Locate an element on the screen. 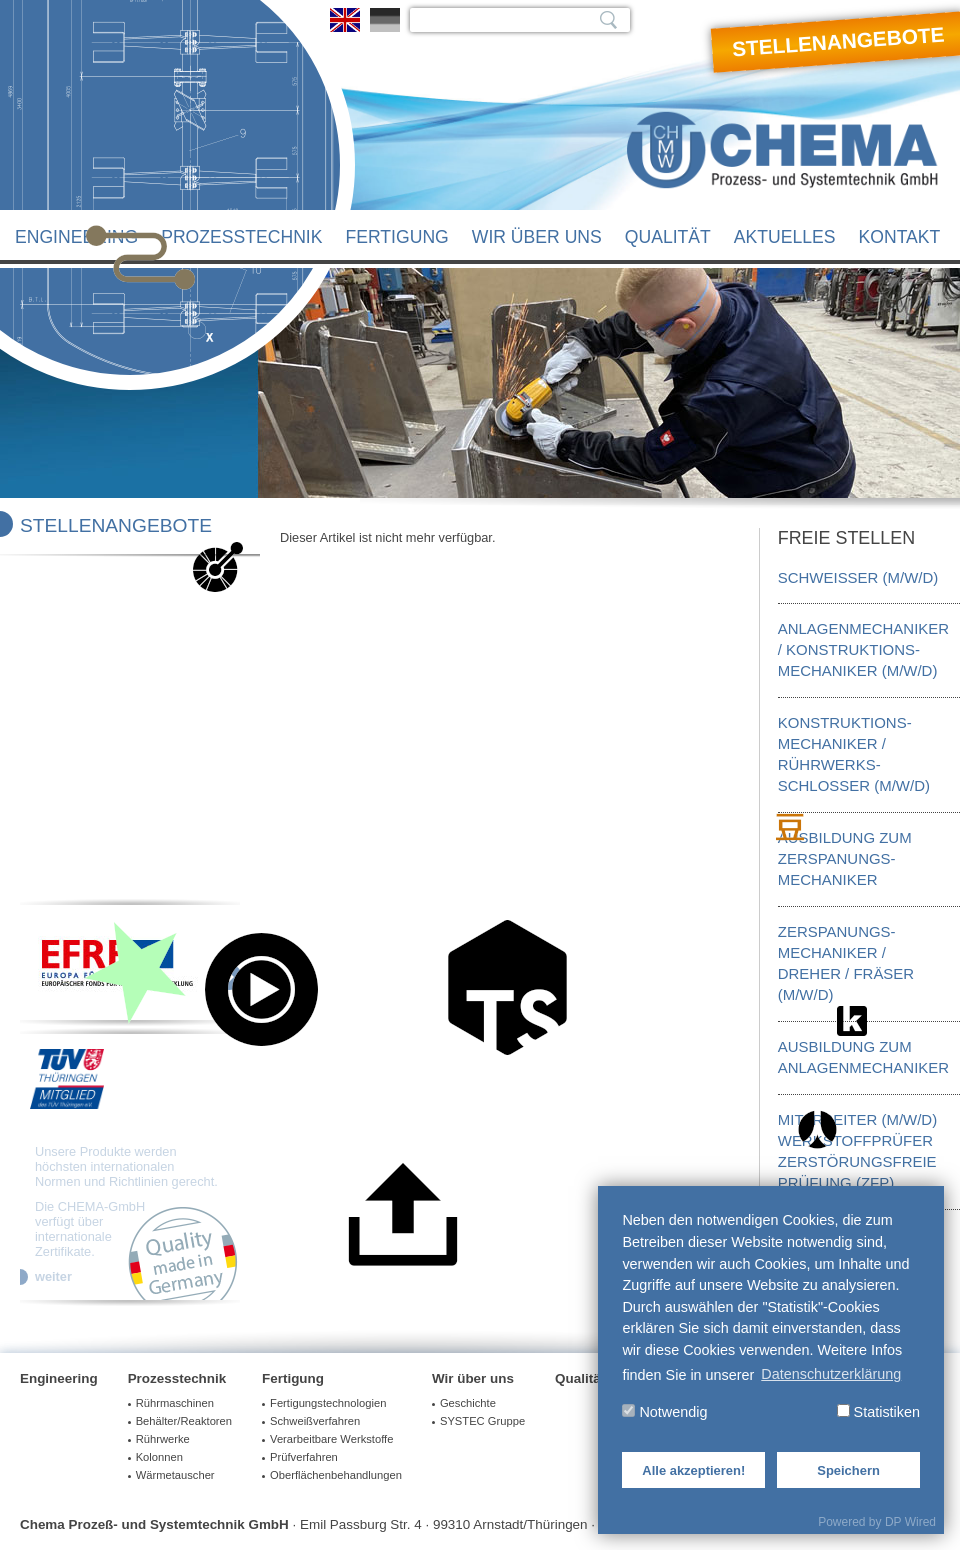 The height and width of the screenshot is (1550, 960). open youtube music app is located at coordinates (261, 989).